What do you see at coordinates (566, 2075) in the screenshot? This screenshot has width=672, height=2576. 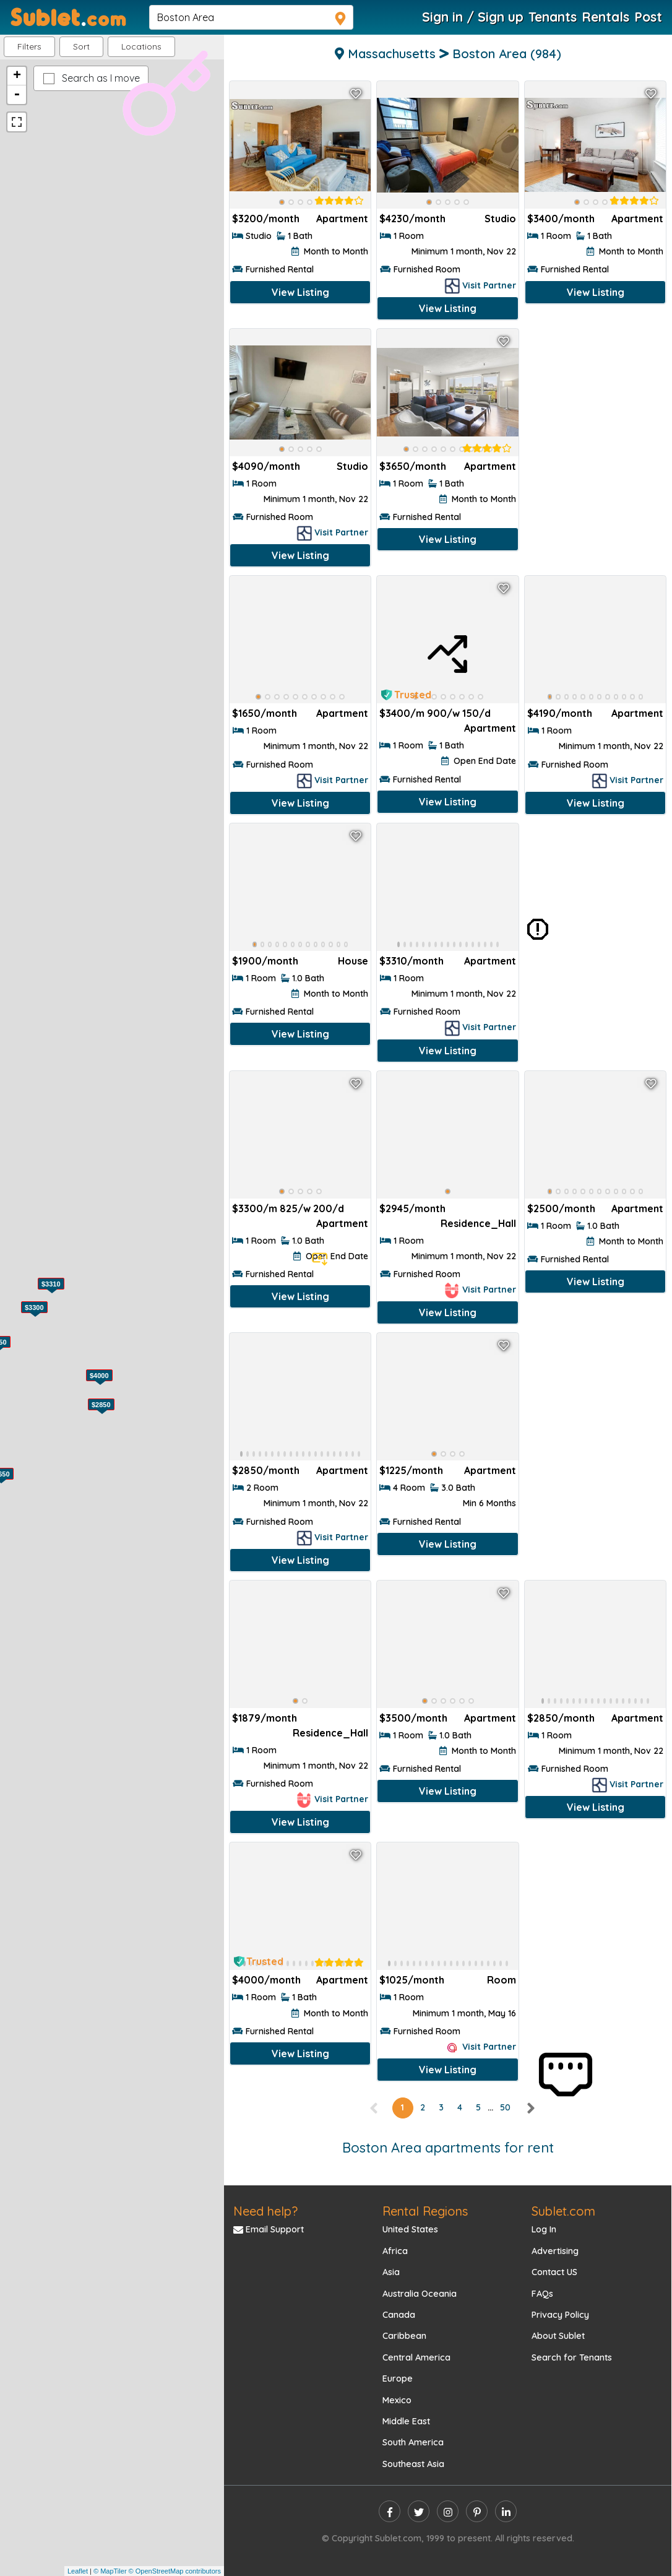 I see `connect via ethernet or wired network` at bounding box center [566, 2075].